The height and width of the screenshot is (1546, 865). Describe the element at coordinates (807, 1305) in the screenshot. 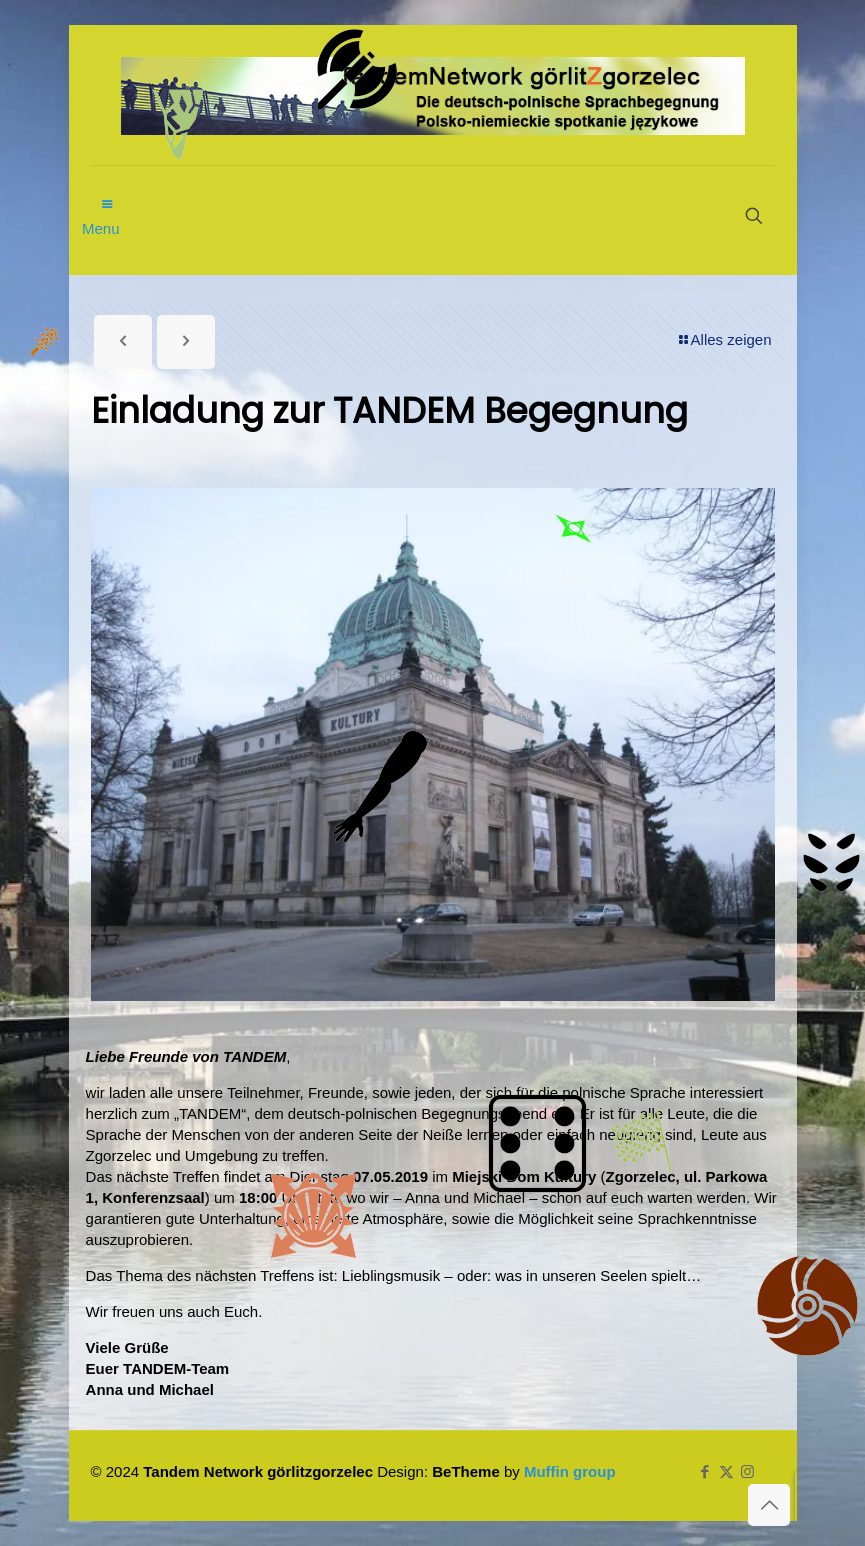

I see `activate morph ball transformation` at that location.